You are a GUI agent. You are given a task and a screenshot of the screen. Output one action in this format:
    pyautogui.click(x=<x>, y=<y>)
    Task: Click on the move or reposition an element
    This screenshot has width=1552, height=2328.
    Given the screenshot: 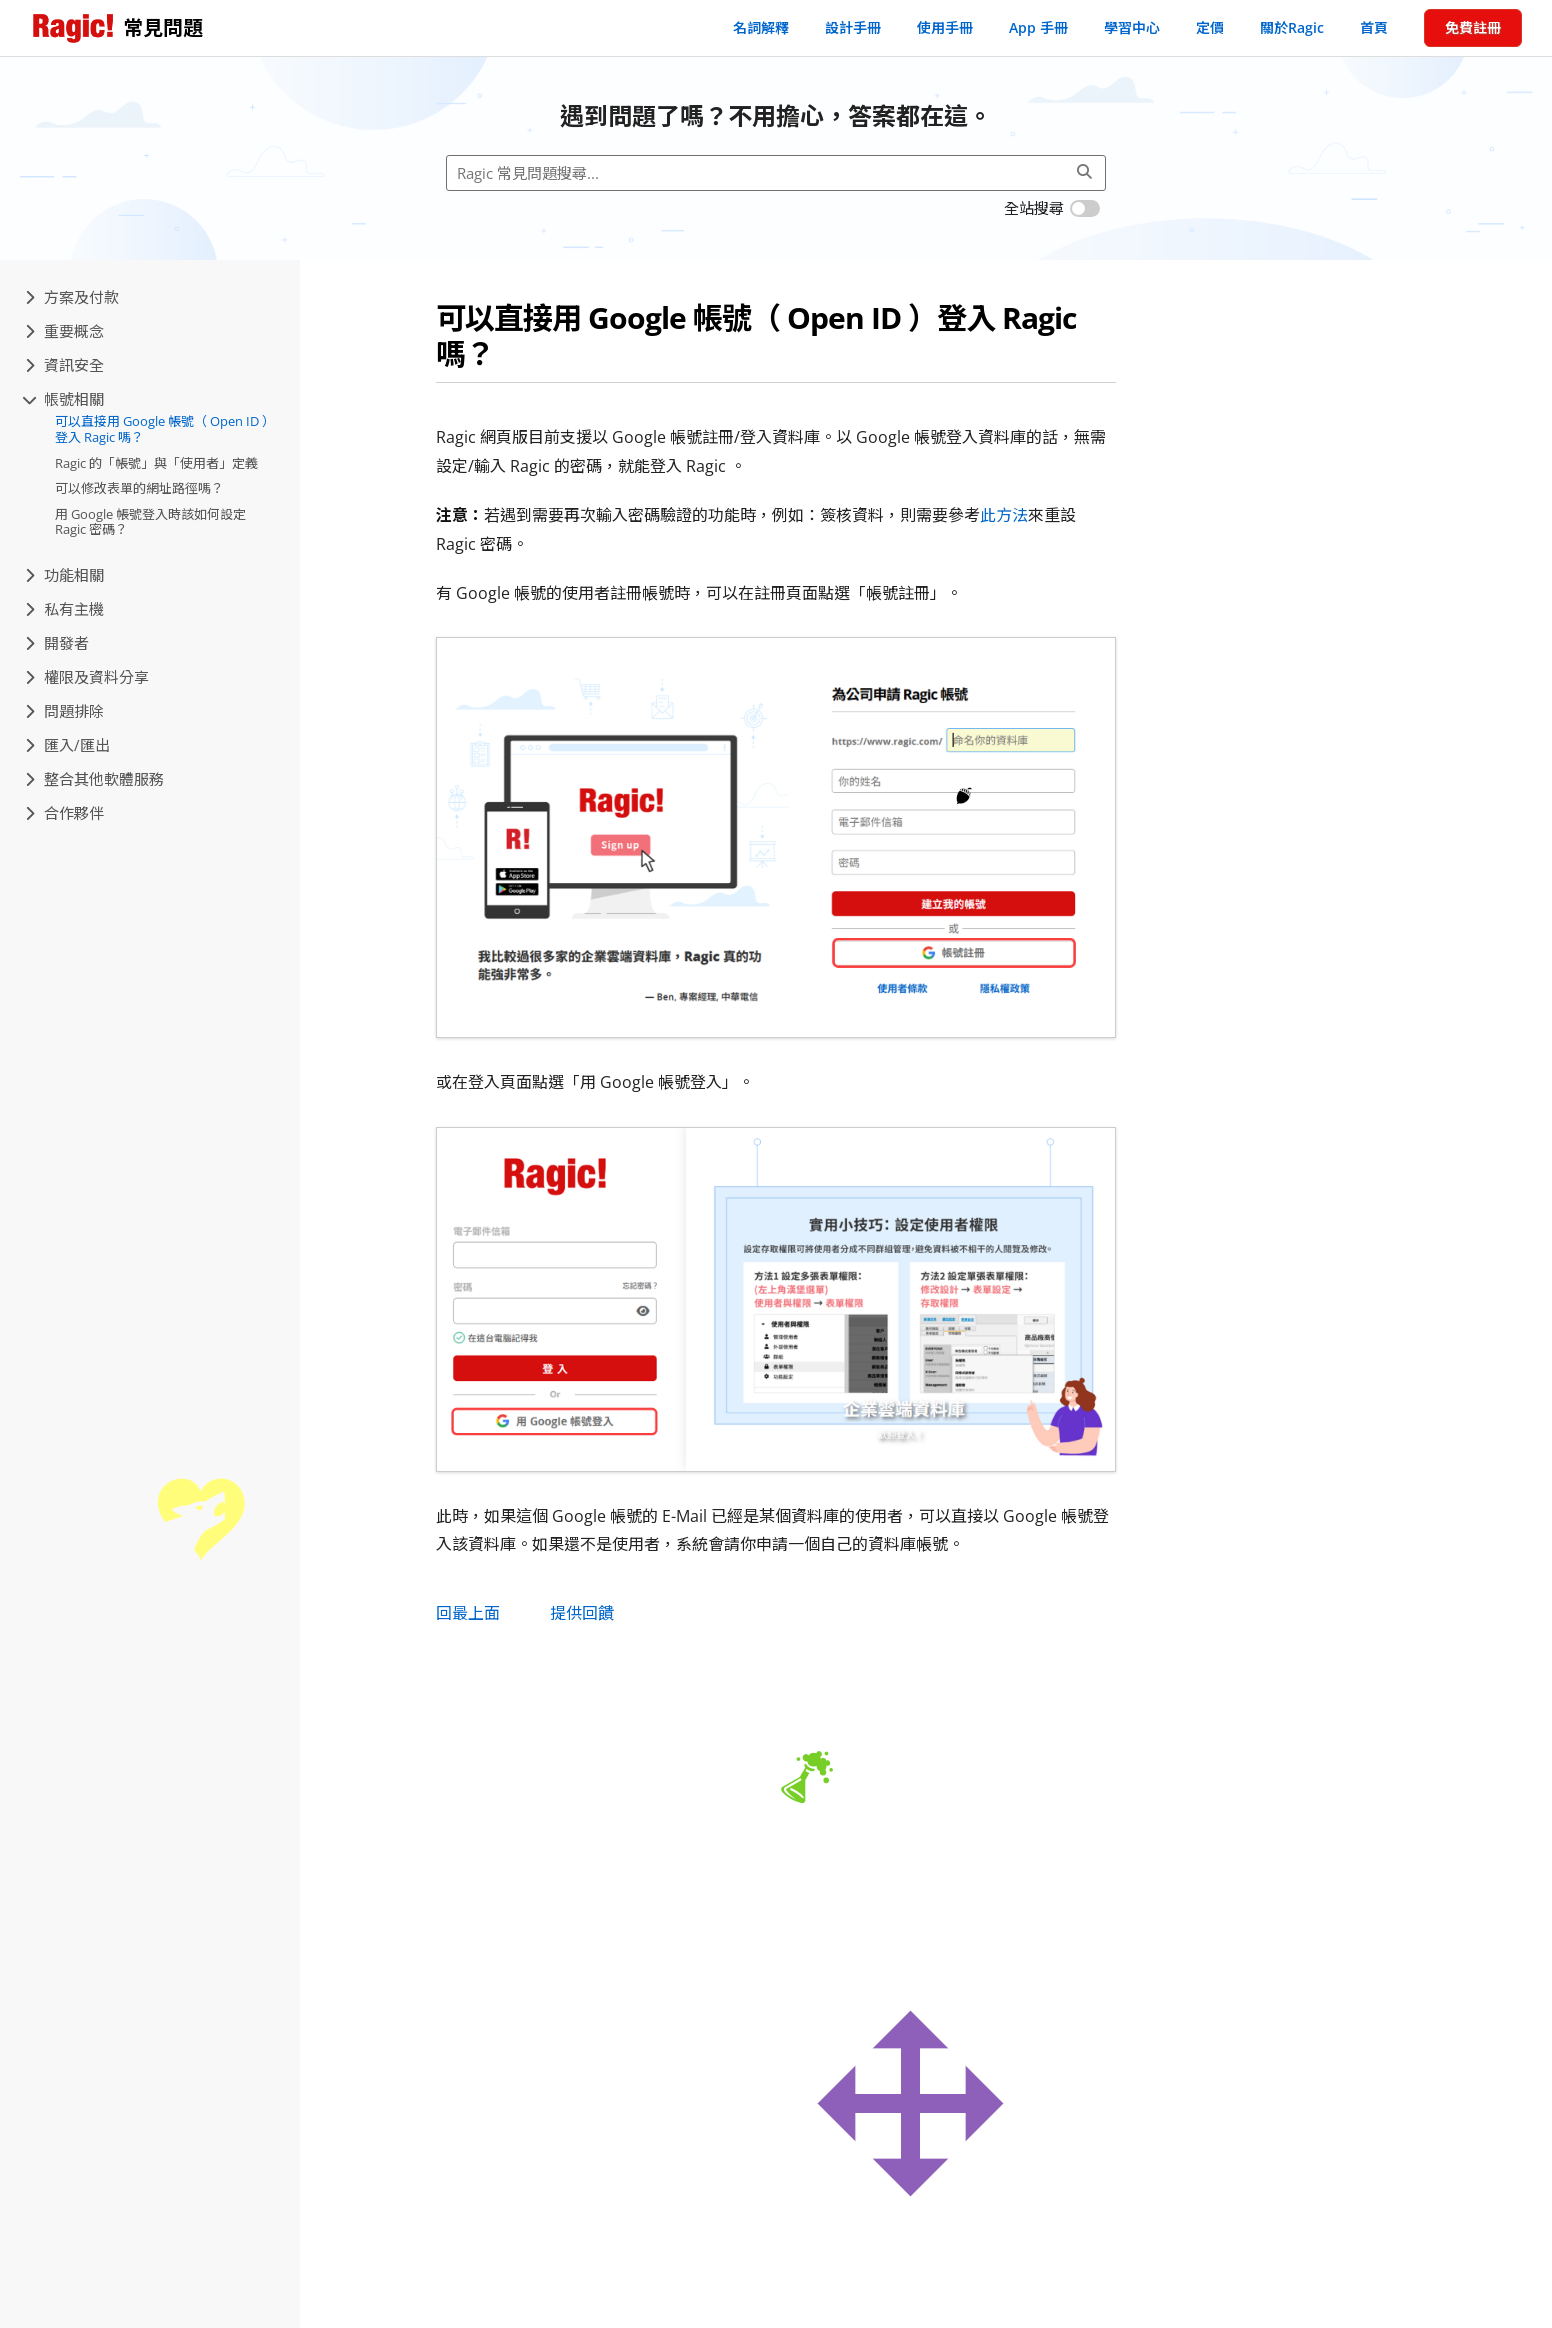 What is the action you would take?
    pyautogui.click(x=910, y=2103)
    